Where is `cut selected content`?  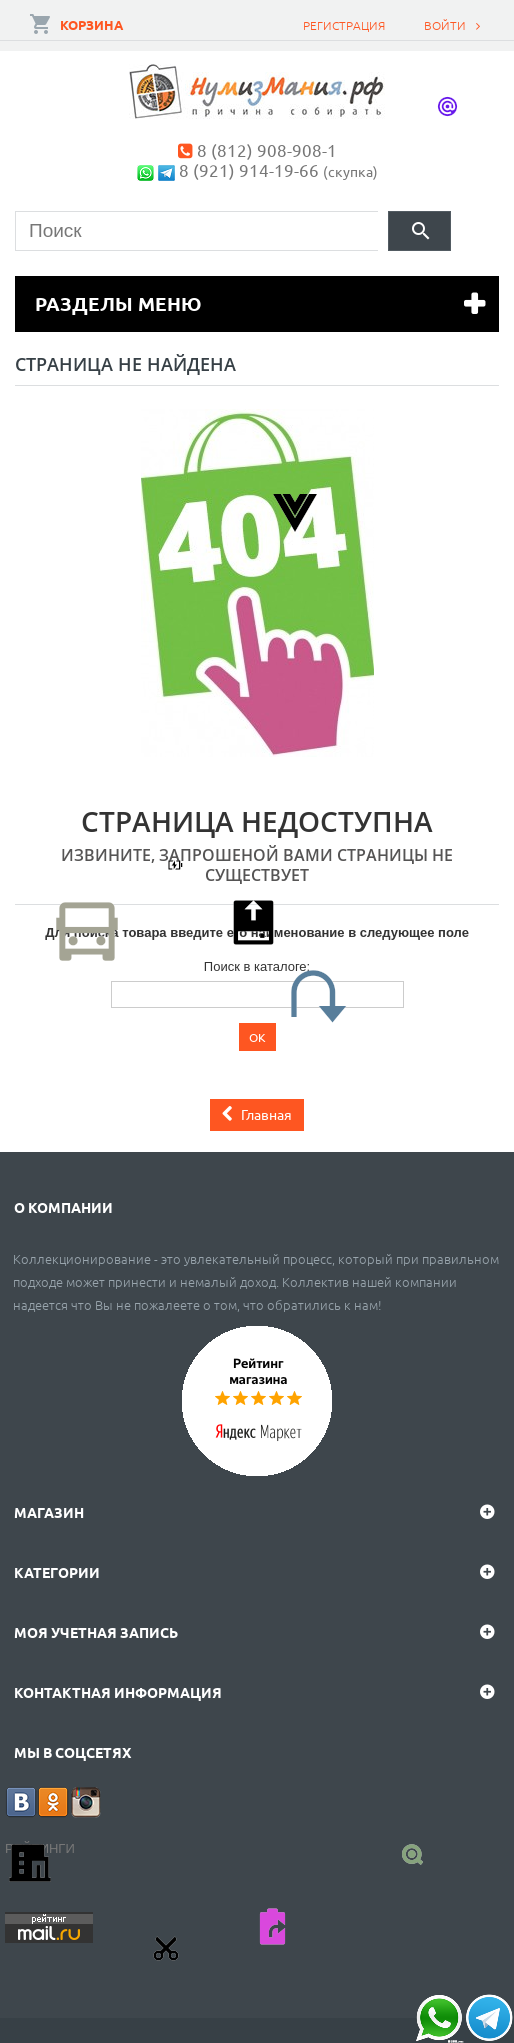 cut selected content is located at coordinates (166, 1948).